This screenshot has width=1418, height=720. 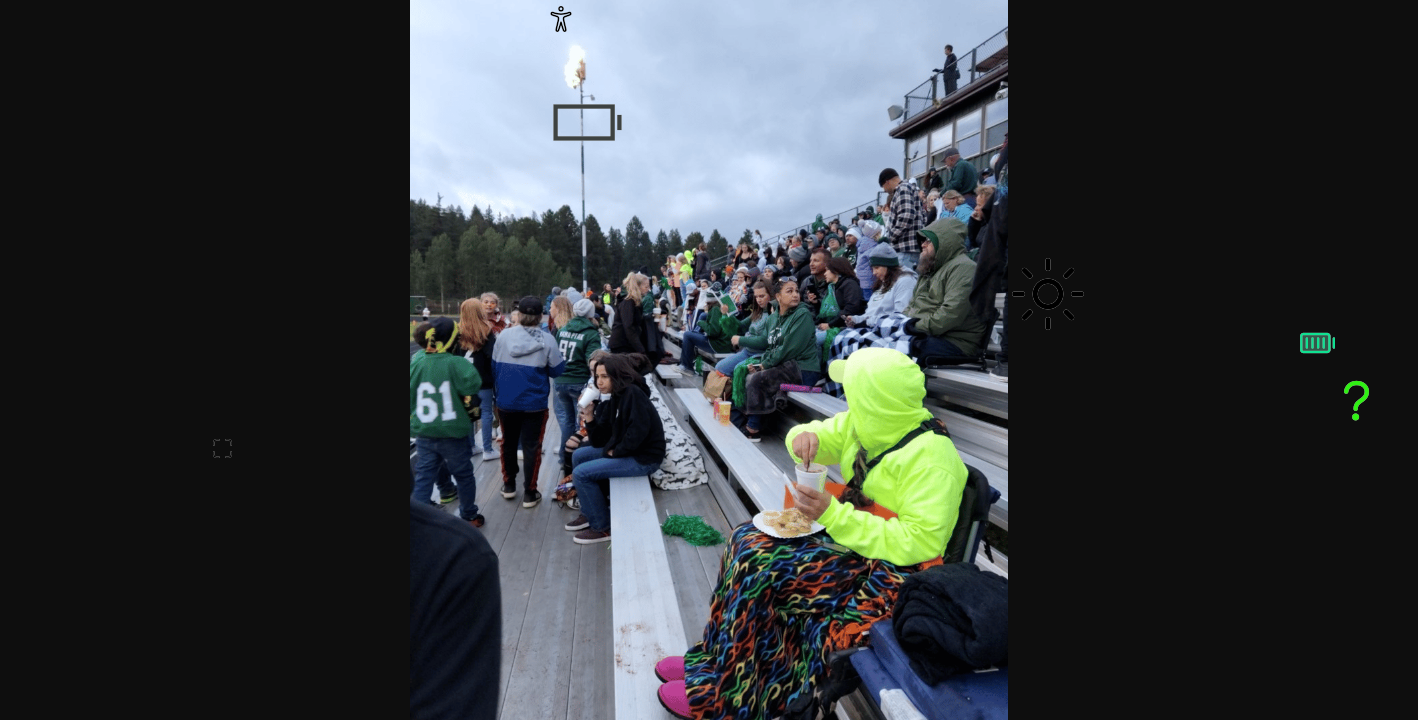 What do you see at coordinates (587, 122) in the screenshot?
I see `indicates battery is completely drained` at bounding box center [587, 122].